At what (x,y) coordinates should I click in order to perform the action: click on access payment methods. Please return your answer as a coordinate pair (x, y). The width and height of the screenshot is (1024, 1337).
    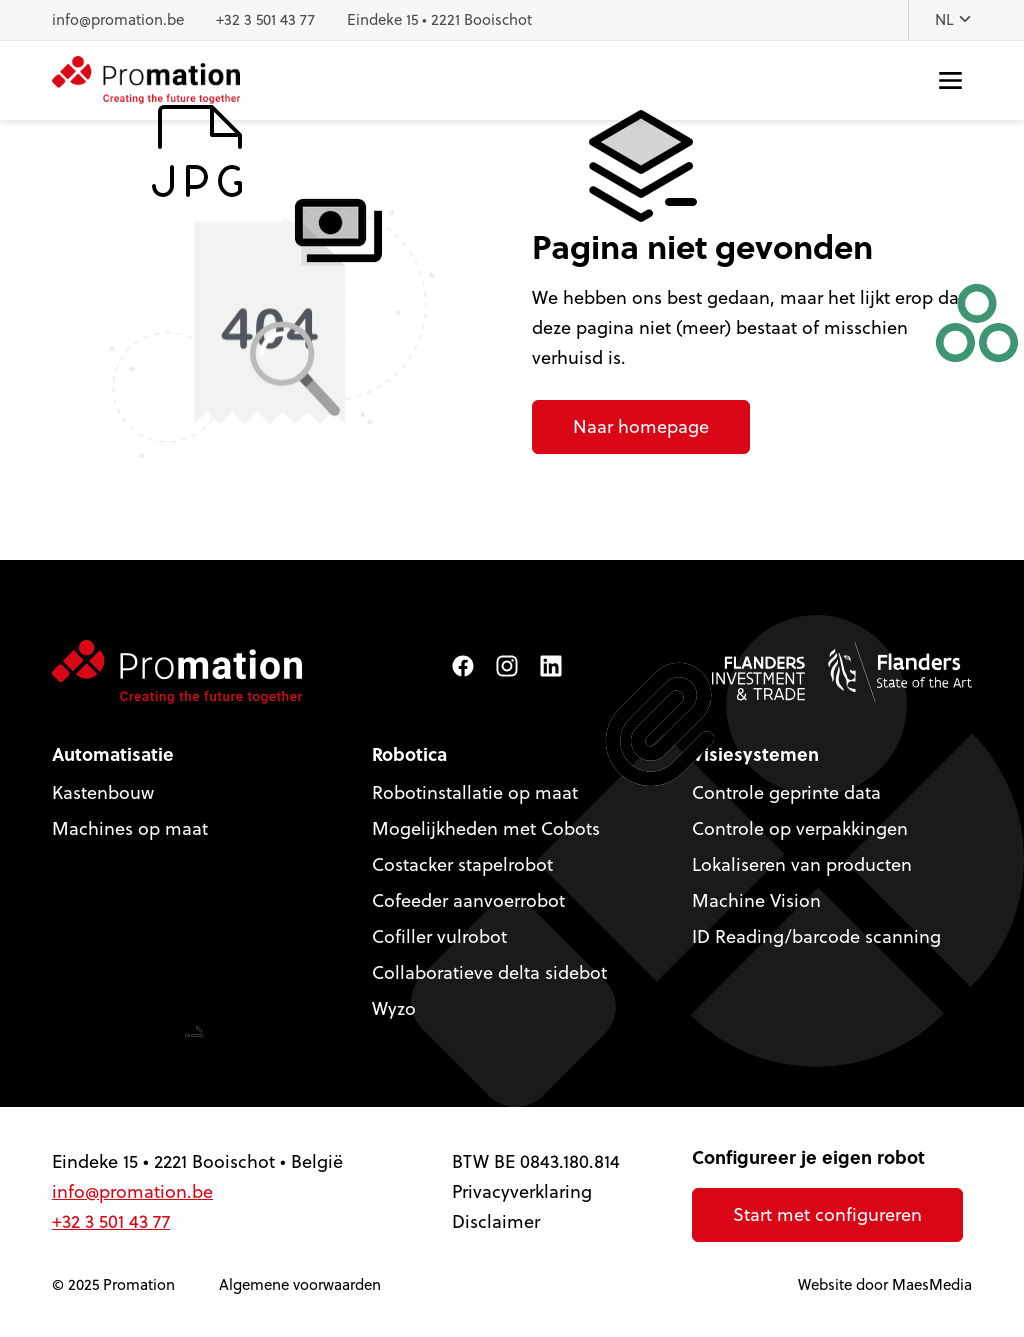
    Looking at the image, I should click on (338, 230).